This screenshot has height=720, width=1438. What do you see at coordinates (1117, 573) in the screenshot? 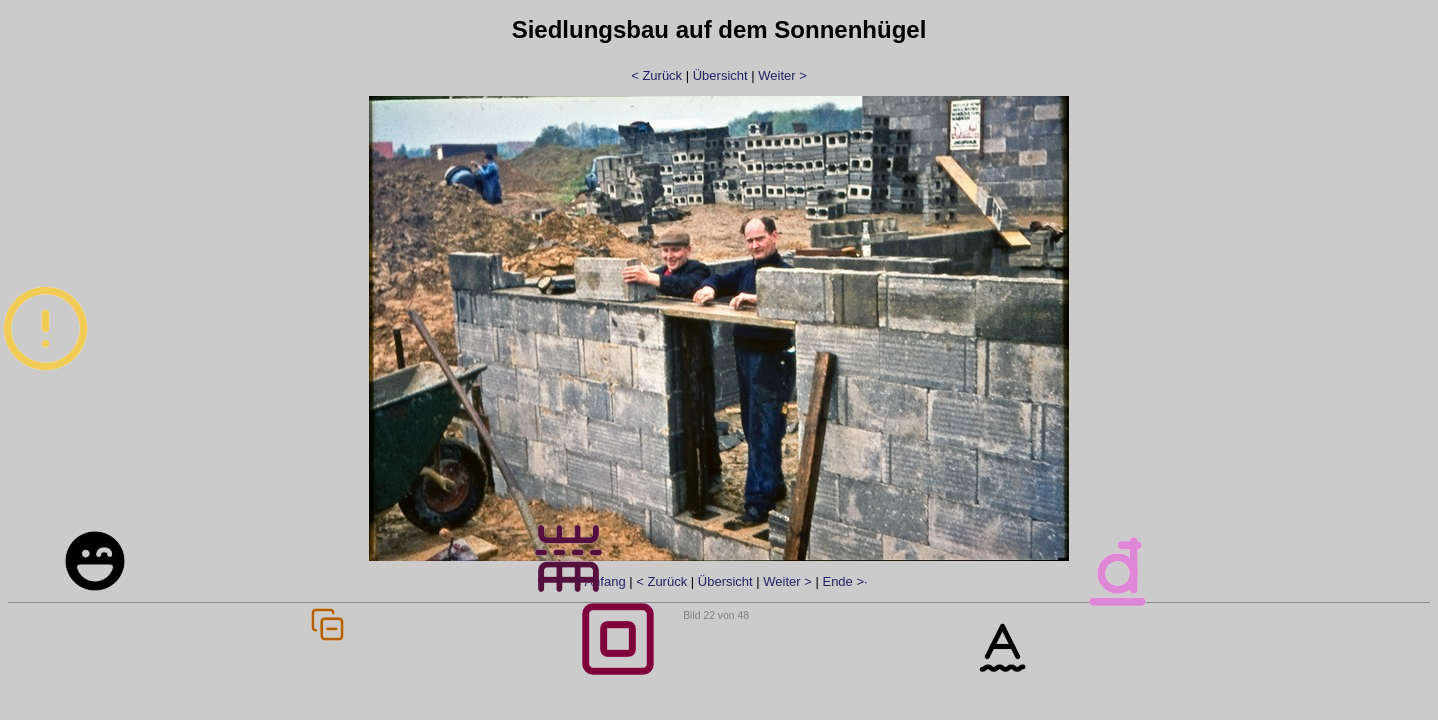
I see `indicates Vietnamese dong currency` at bounding box center [1117, 573].